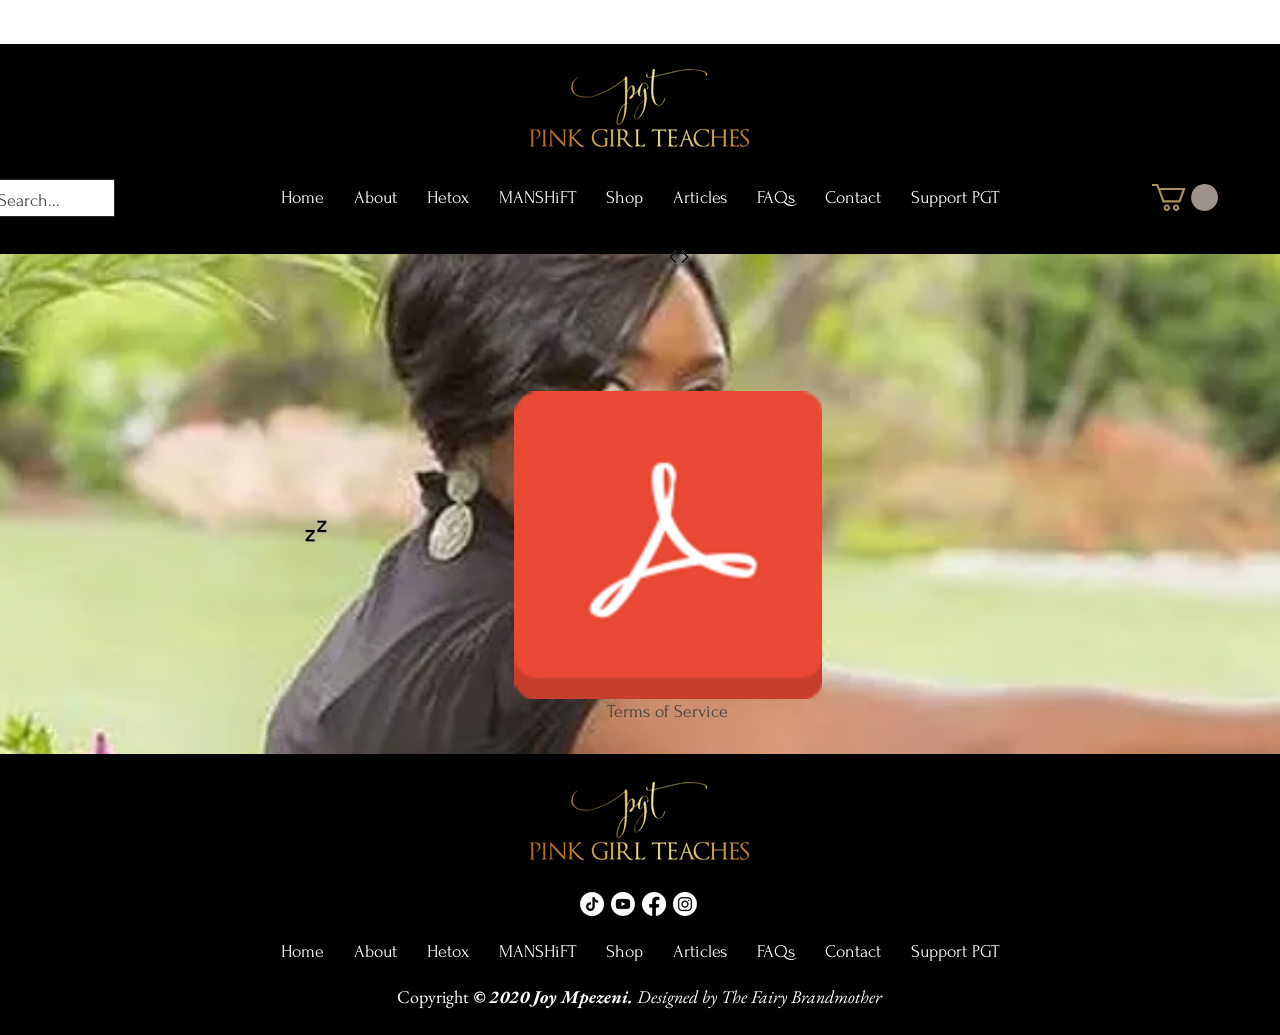 Image resolution: width=1280 pixels, height=1035 pixels. I want to click on indicates sleep or rest mode, so click(316, 531).